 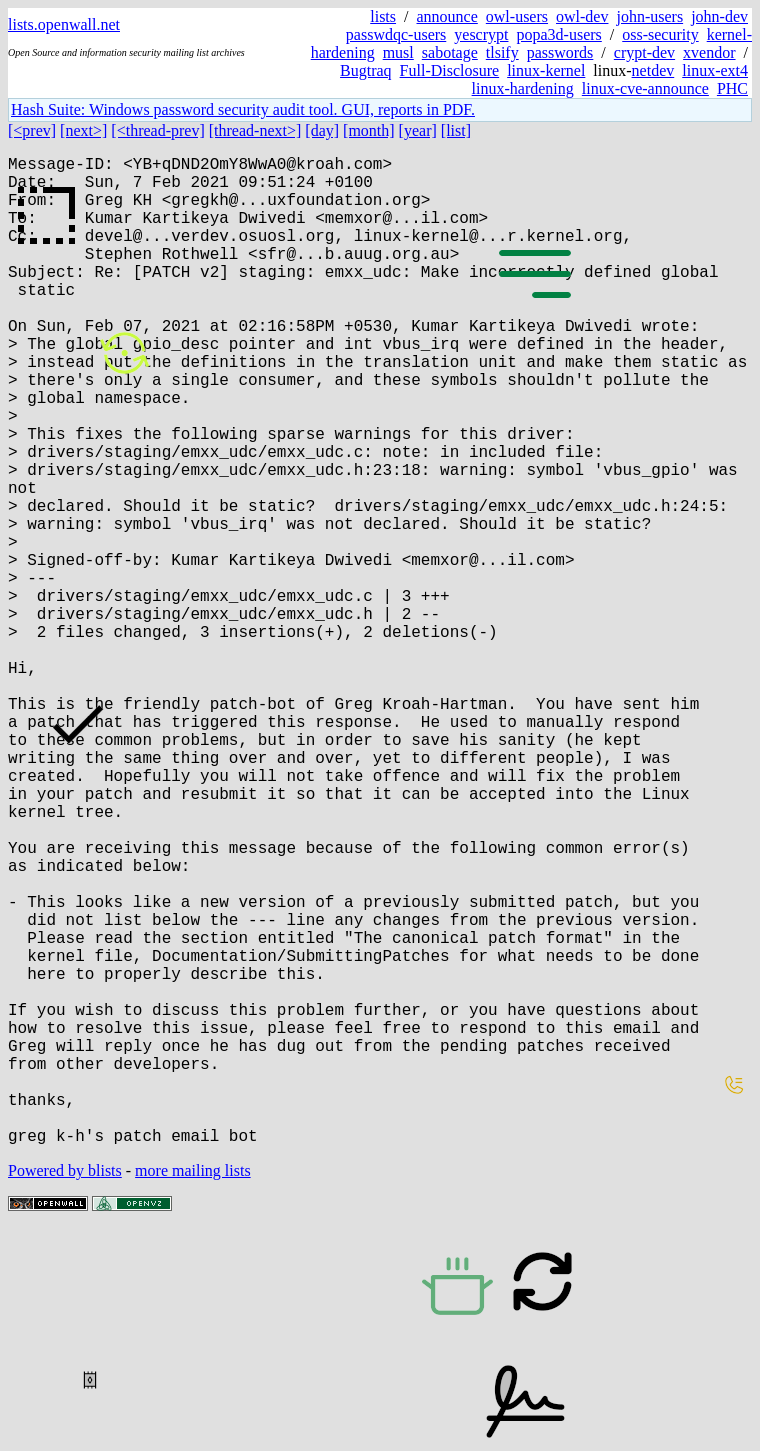 What do you see at coordinates (46, 215) in the screenshot?
I see `adjust corner radius of a shape or element` at bounding box center [46, 215].